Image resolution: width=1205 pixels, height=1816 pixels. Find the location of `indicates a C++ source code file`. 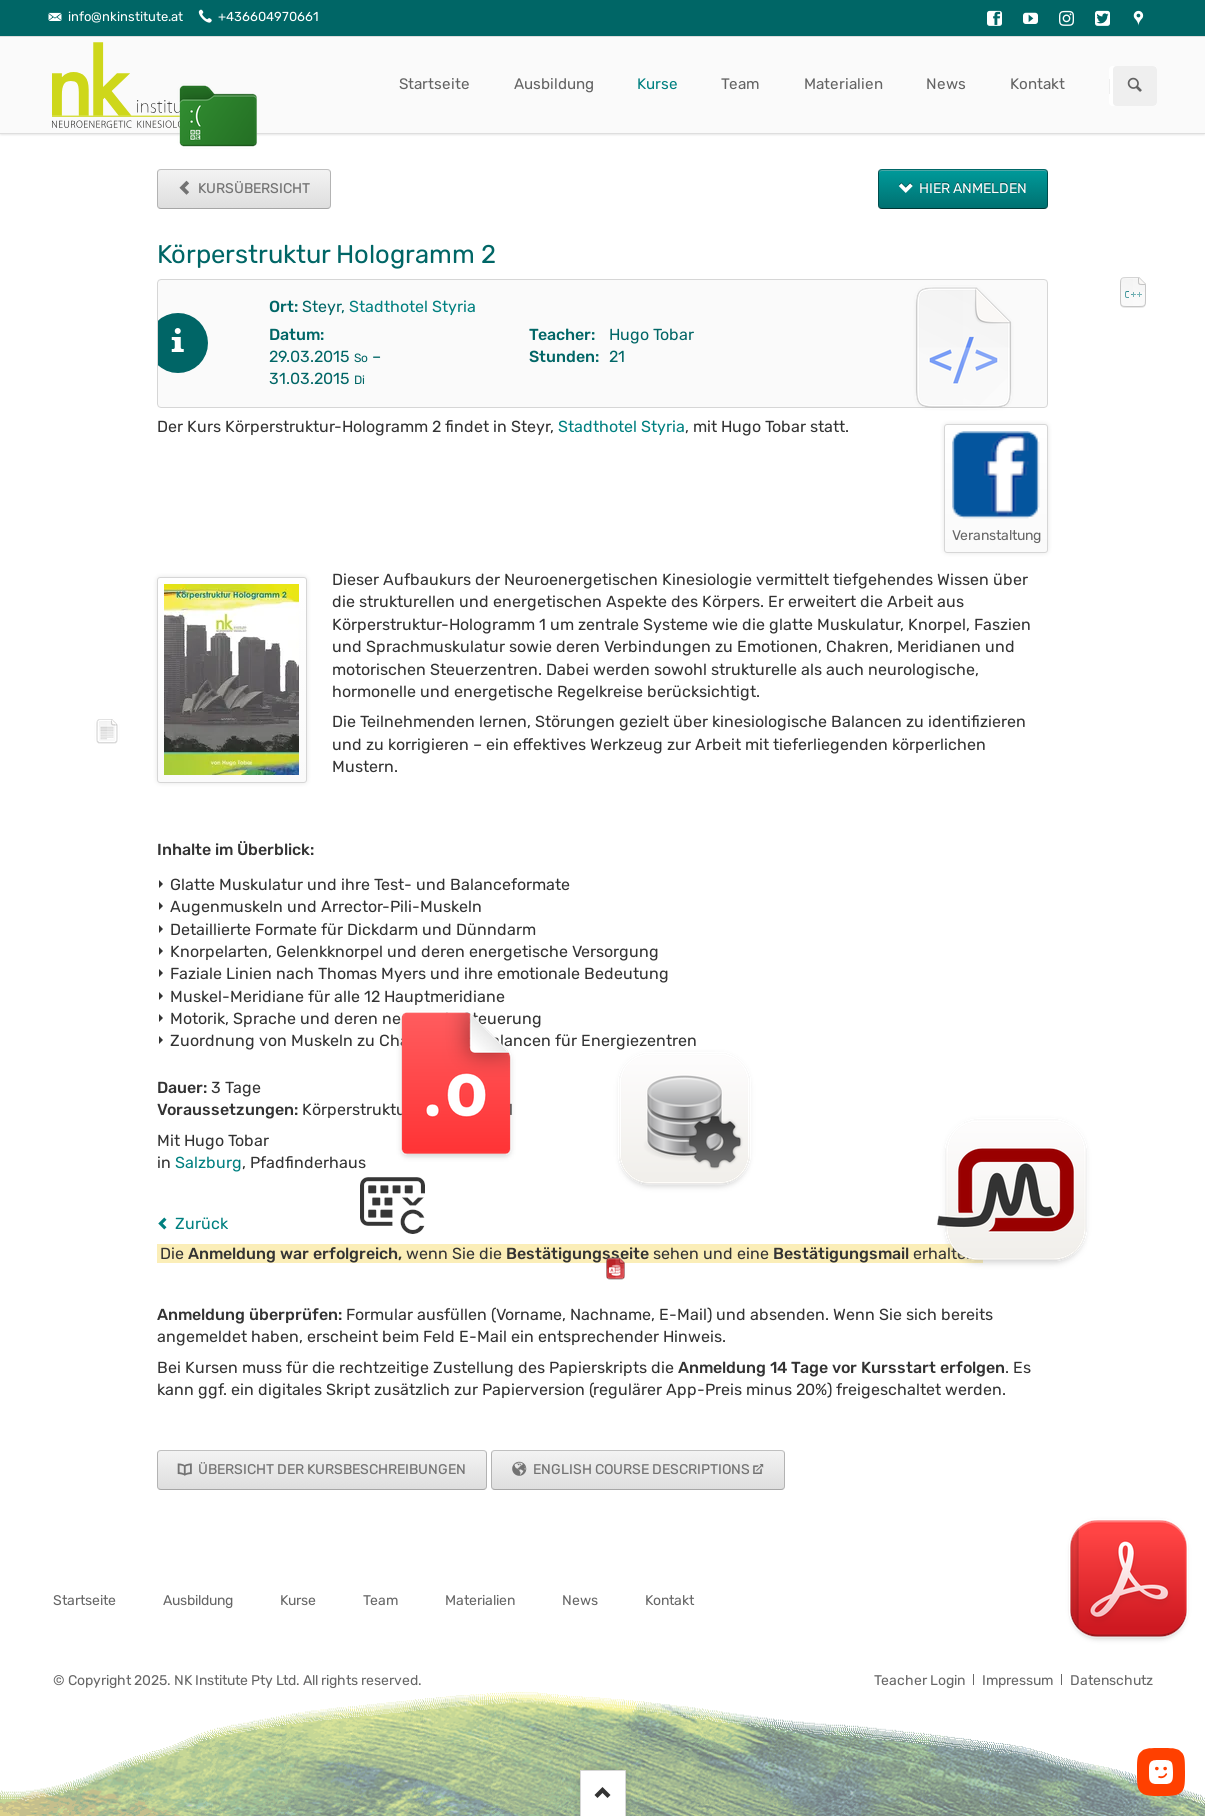

indicates a C++ source code file is located at coordinates (1133, 292).